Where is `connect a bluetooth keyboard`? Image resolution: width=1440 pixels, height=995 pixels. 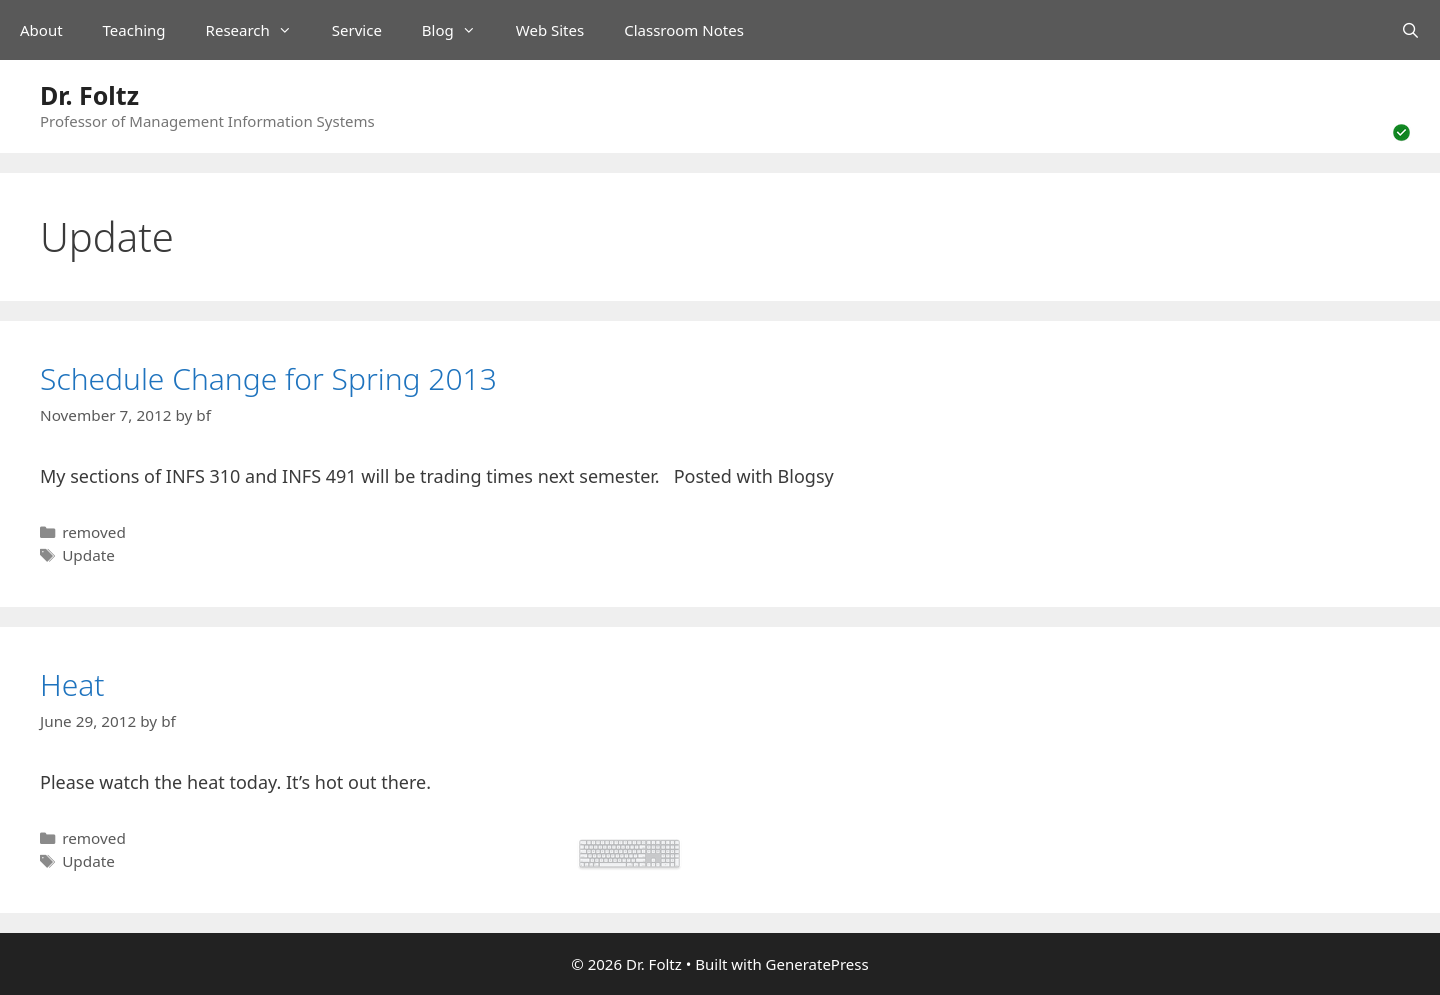 connect a bluetooth keyboard is located at coordinates (629, 853).